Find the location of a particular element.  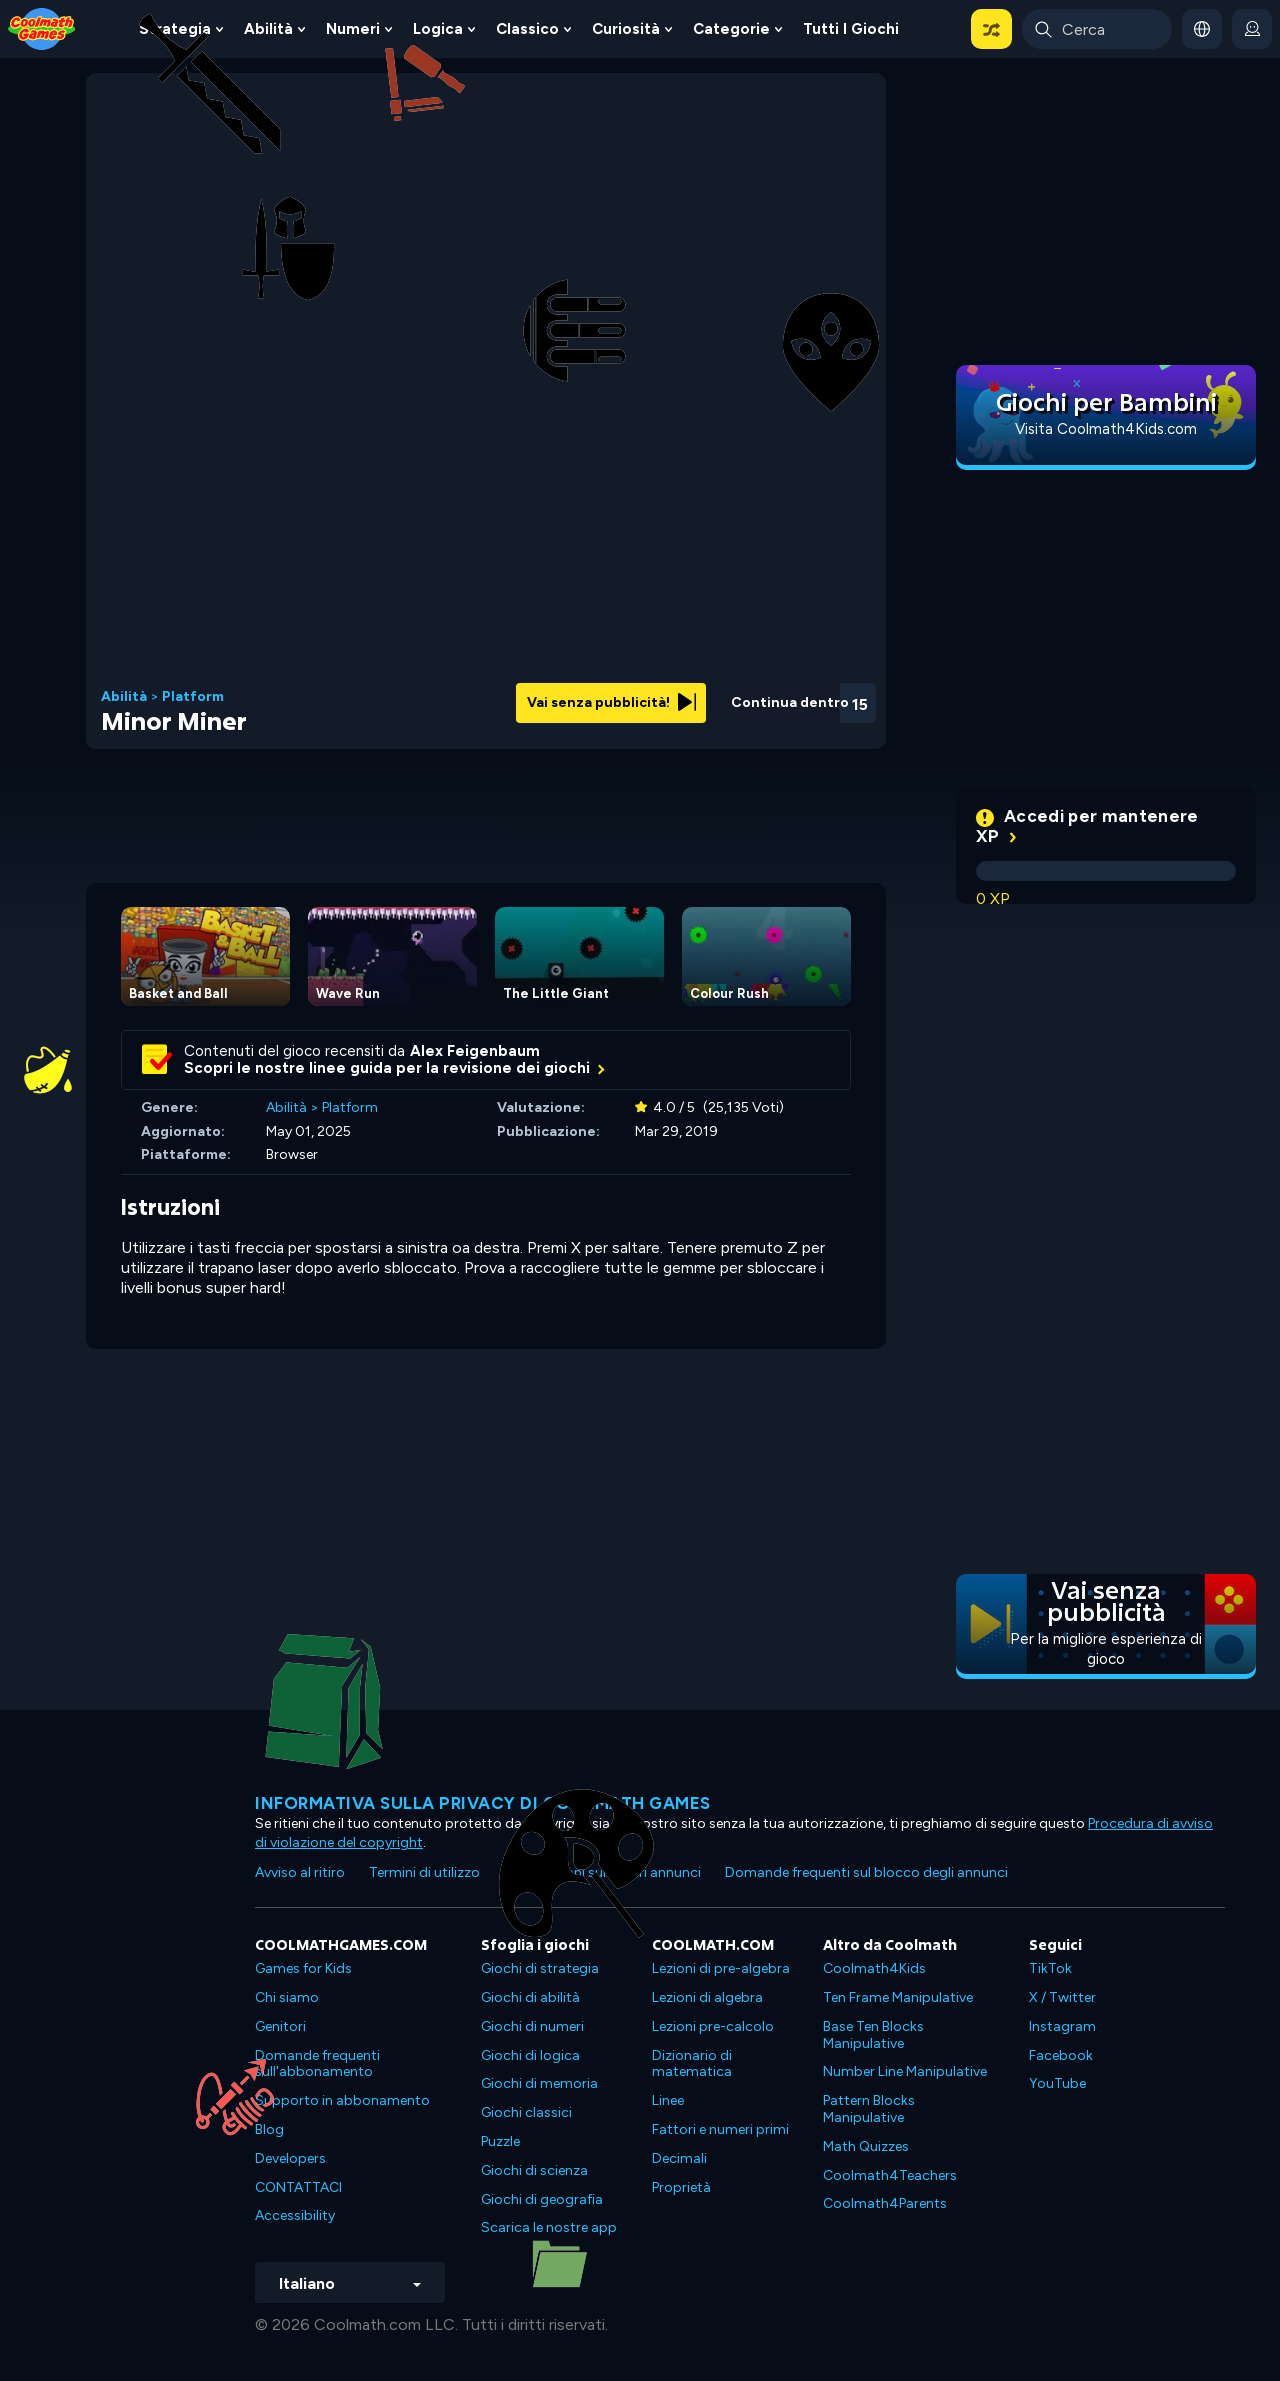

equip or use waterskin item is located at coordinates (48, 1070).